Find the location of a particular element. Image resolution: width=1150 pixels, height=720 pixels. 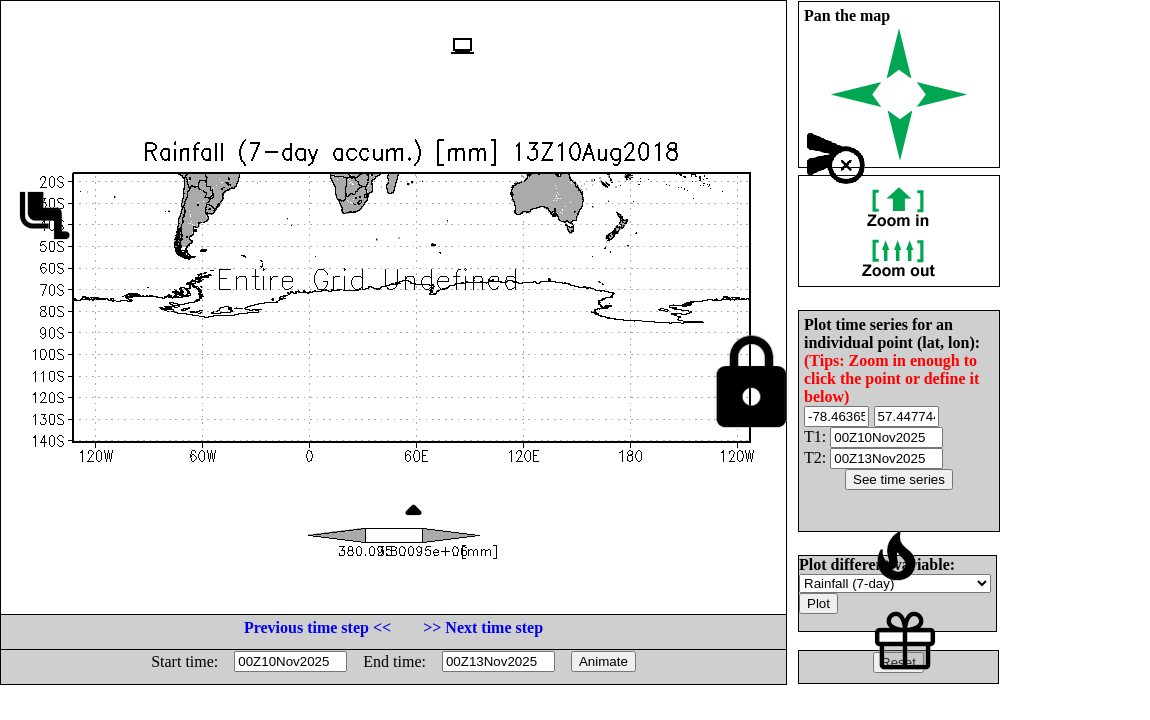

open windows laptop settings is located at coordinates (462, 46).